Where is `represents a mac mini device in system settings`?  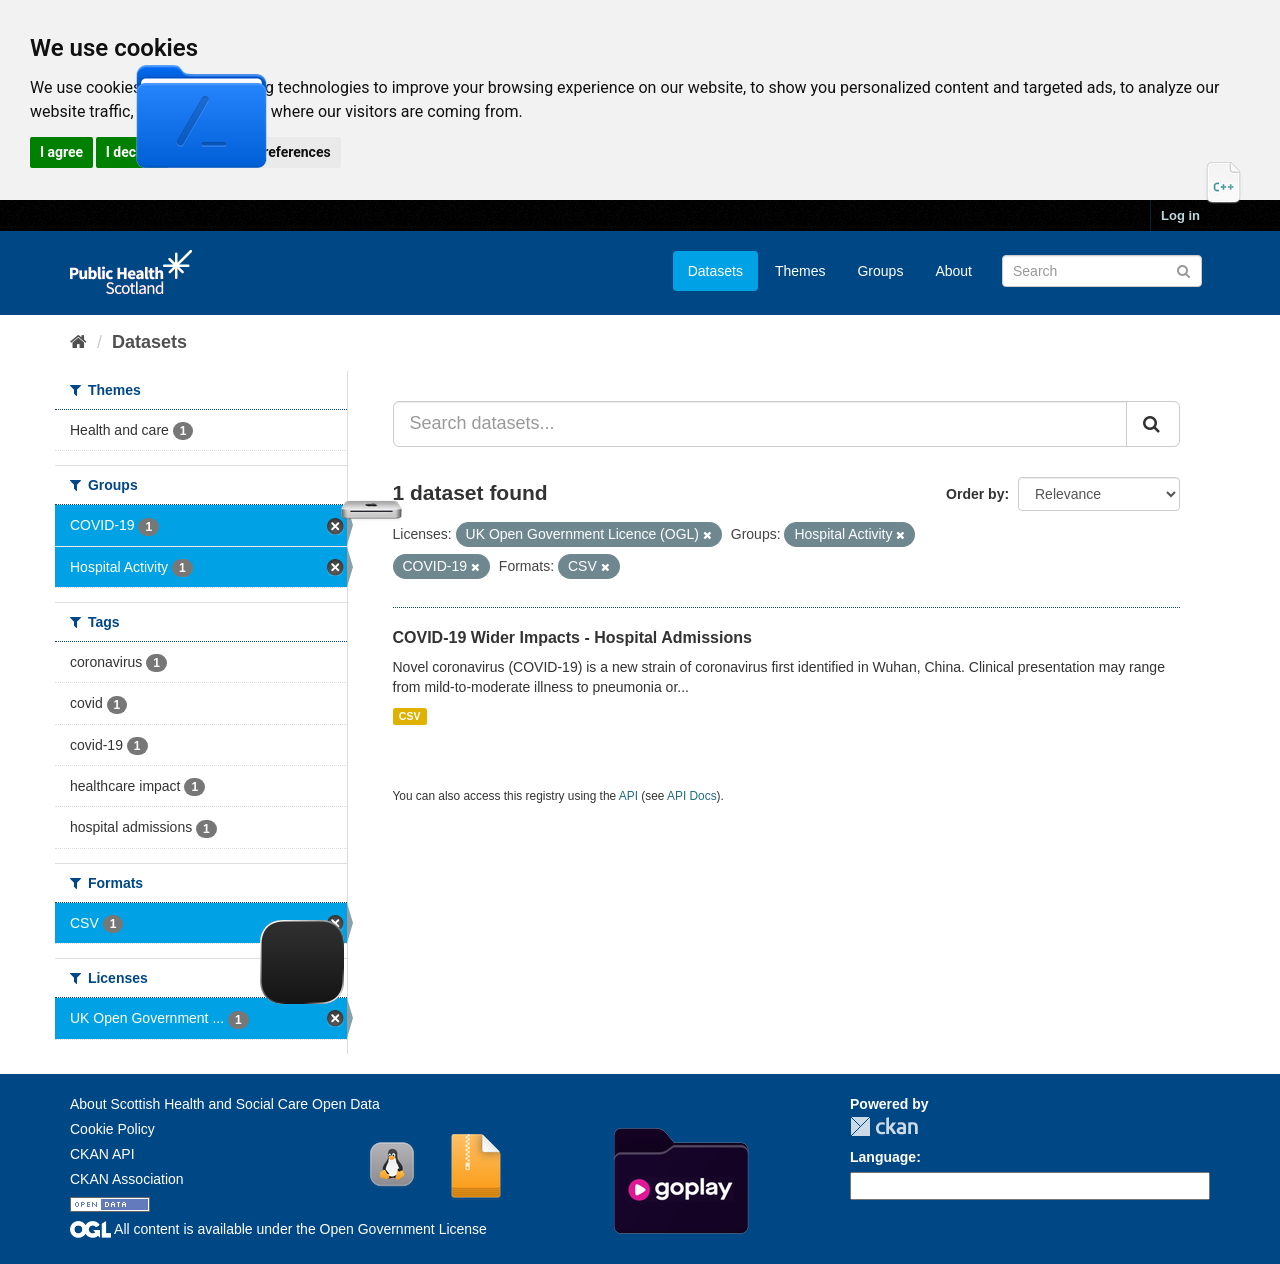 represents a mac mini device in system settings is located at coordinates (371, 500).